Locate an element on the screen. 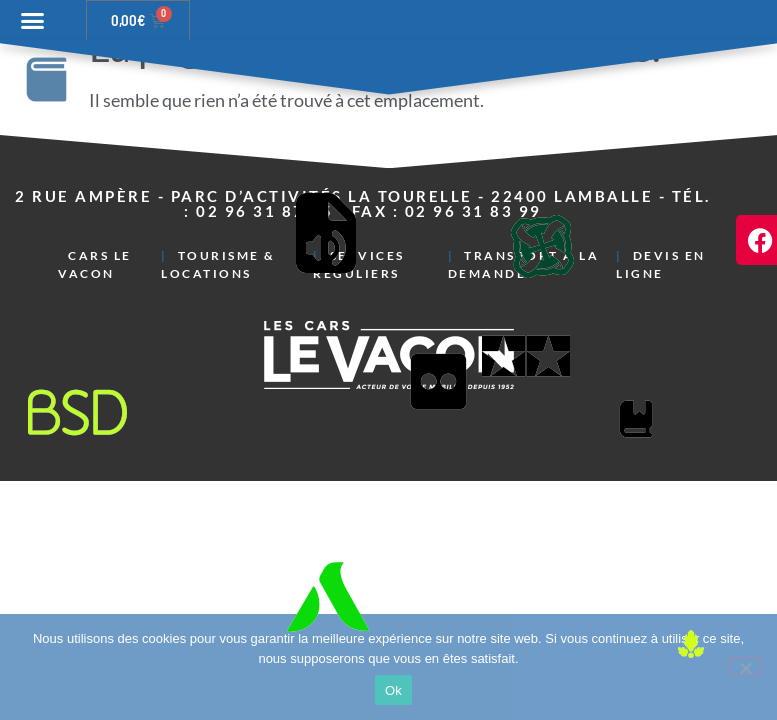  parse.ly logo is located at coordinates (691, 644).